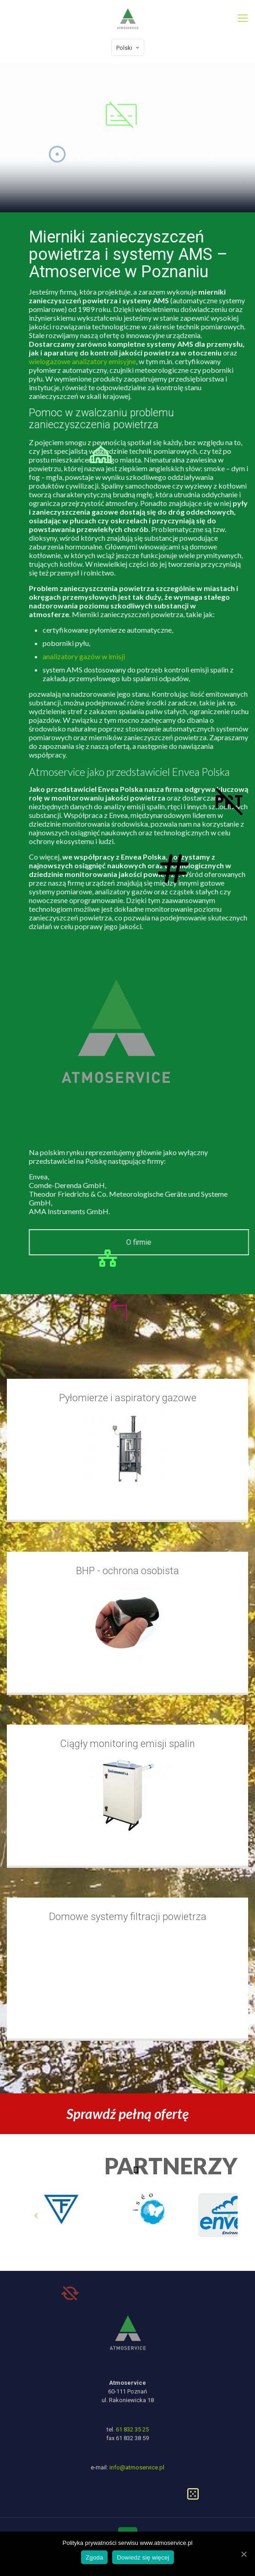 The width and height of the screenshot is (255, 2576). What do you see at coordinates (57, 154) in the screenshot?
I see `select or mark an item as active` at bounding box center [57, 154].